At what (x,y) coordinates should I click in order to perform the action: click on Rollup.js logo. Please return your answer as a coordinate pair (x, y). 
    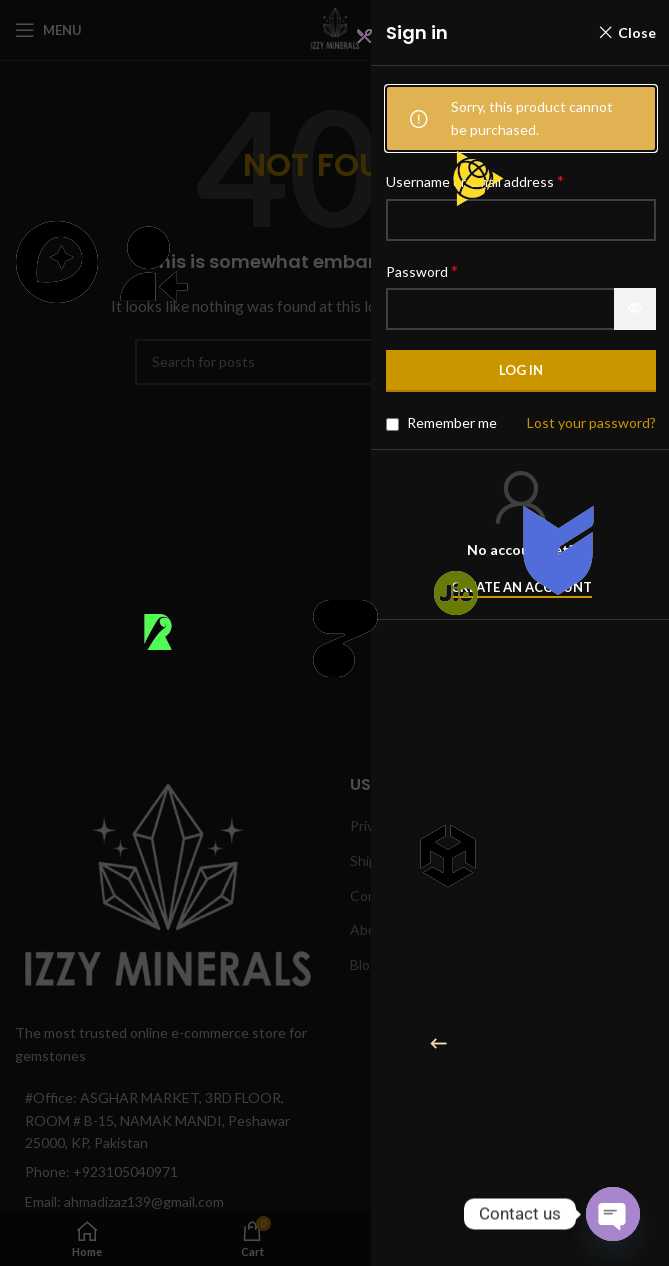
    Looking at the image, I should click on (158, 632).